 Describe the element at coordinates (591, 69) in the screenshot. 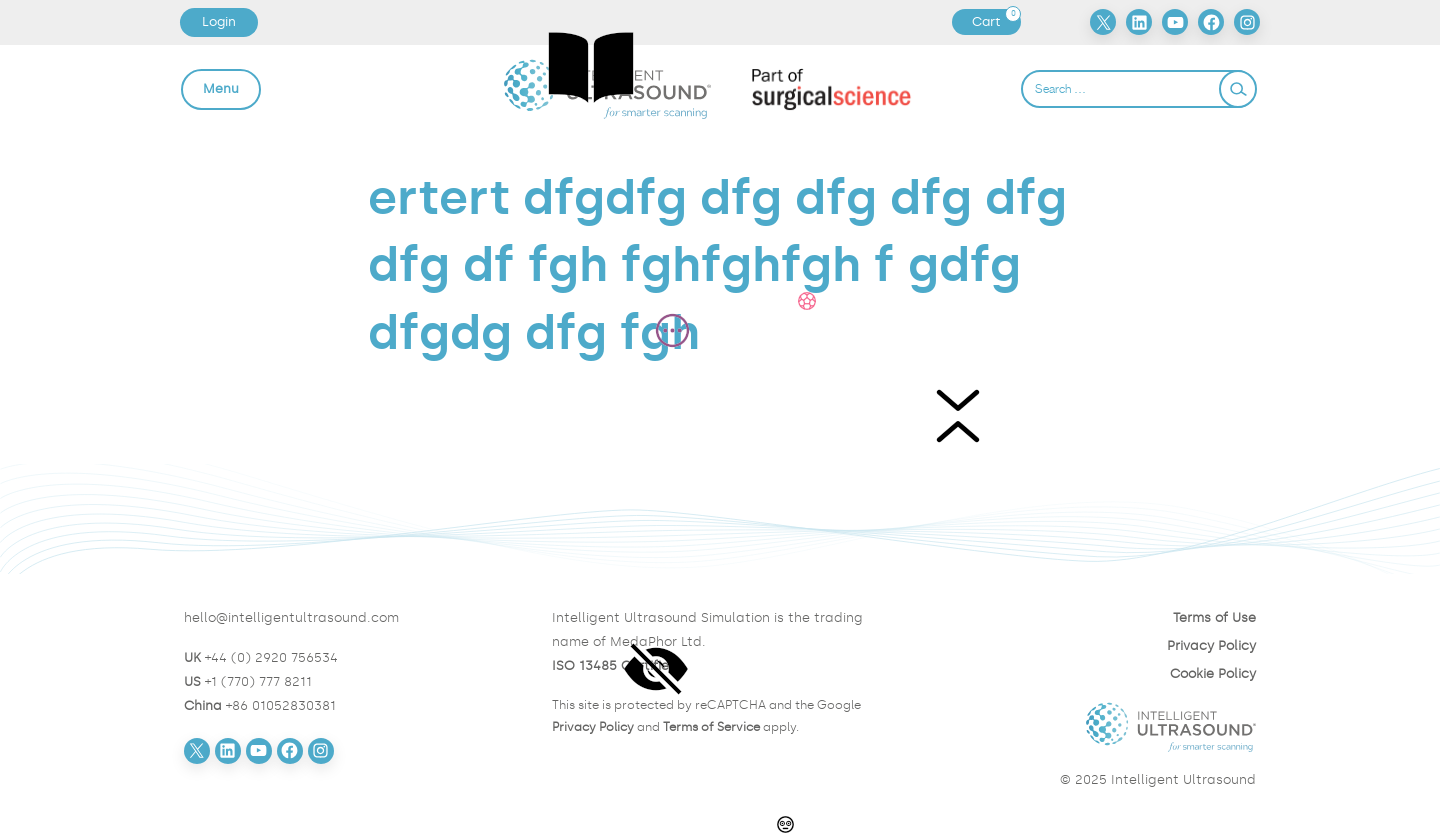

I see `open your library or reading list` at that location.